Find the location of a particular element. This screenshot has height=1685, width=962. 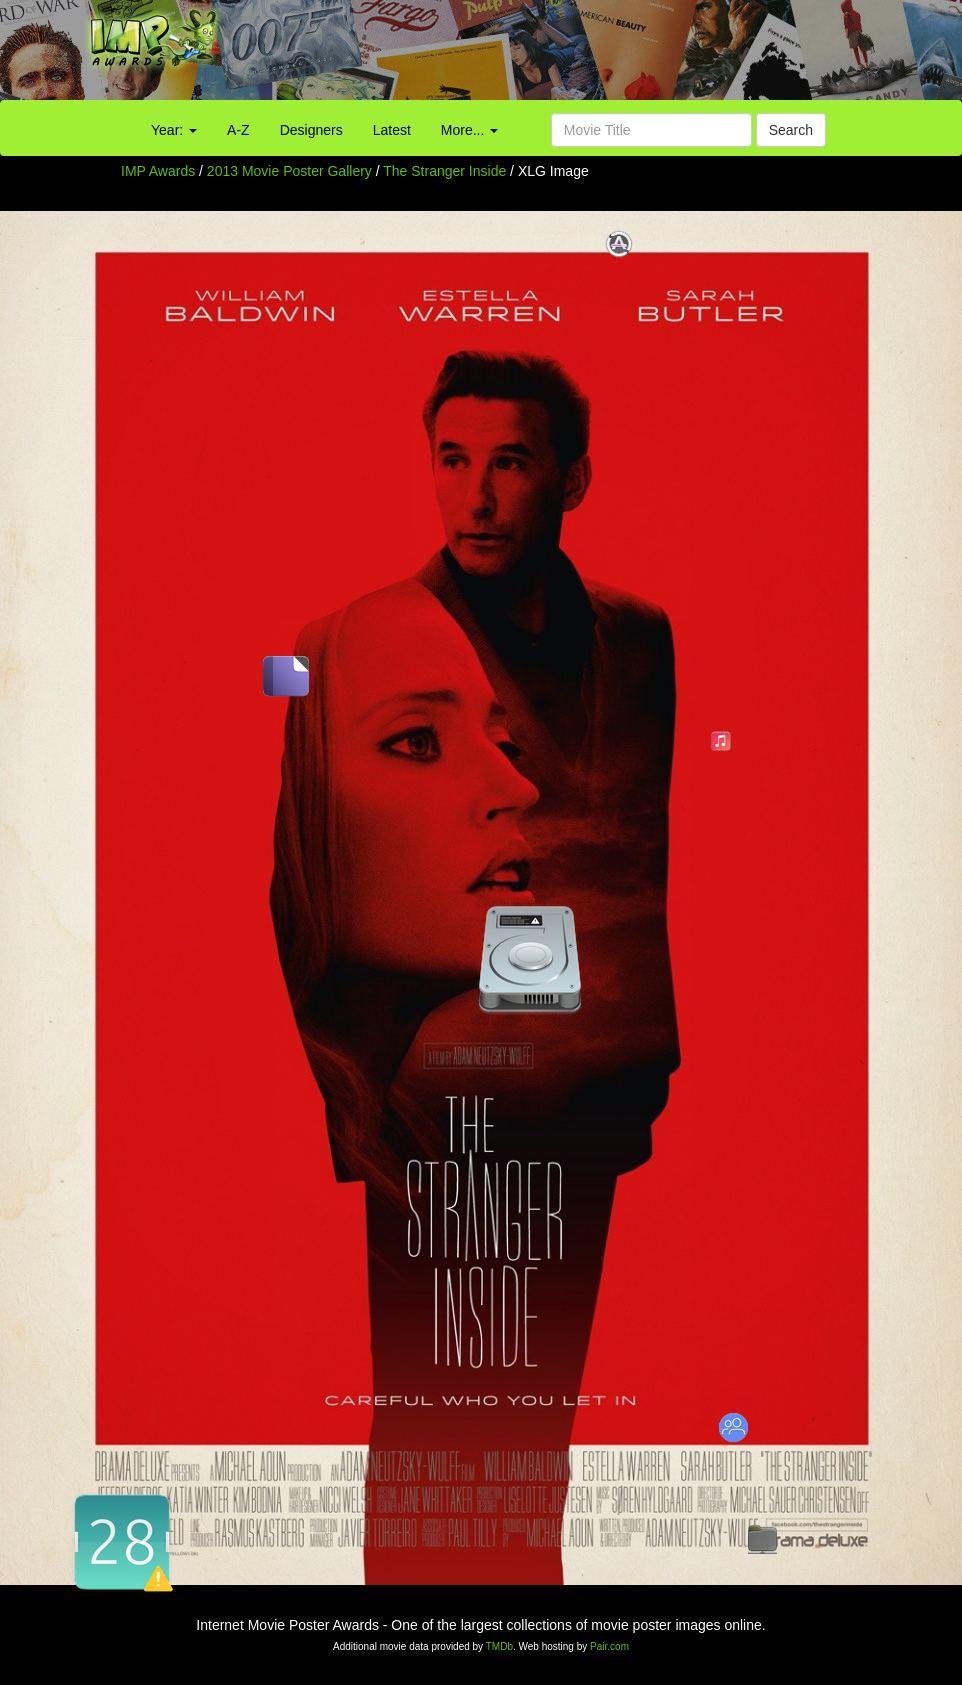

change desktop wallpaper settings is located at coordinates (286, 675).